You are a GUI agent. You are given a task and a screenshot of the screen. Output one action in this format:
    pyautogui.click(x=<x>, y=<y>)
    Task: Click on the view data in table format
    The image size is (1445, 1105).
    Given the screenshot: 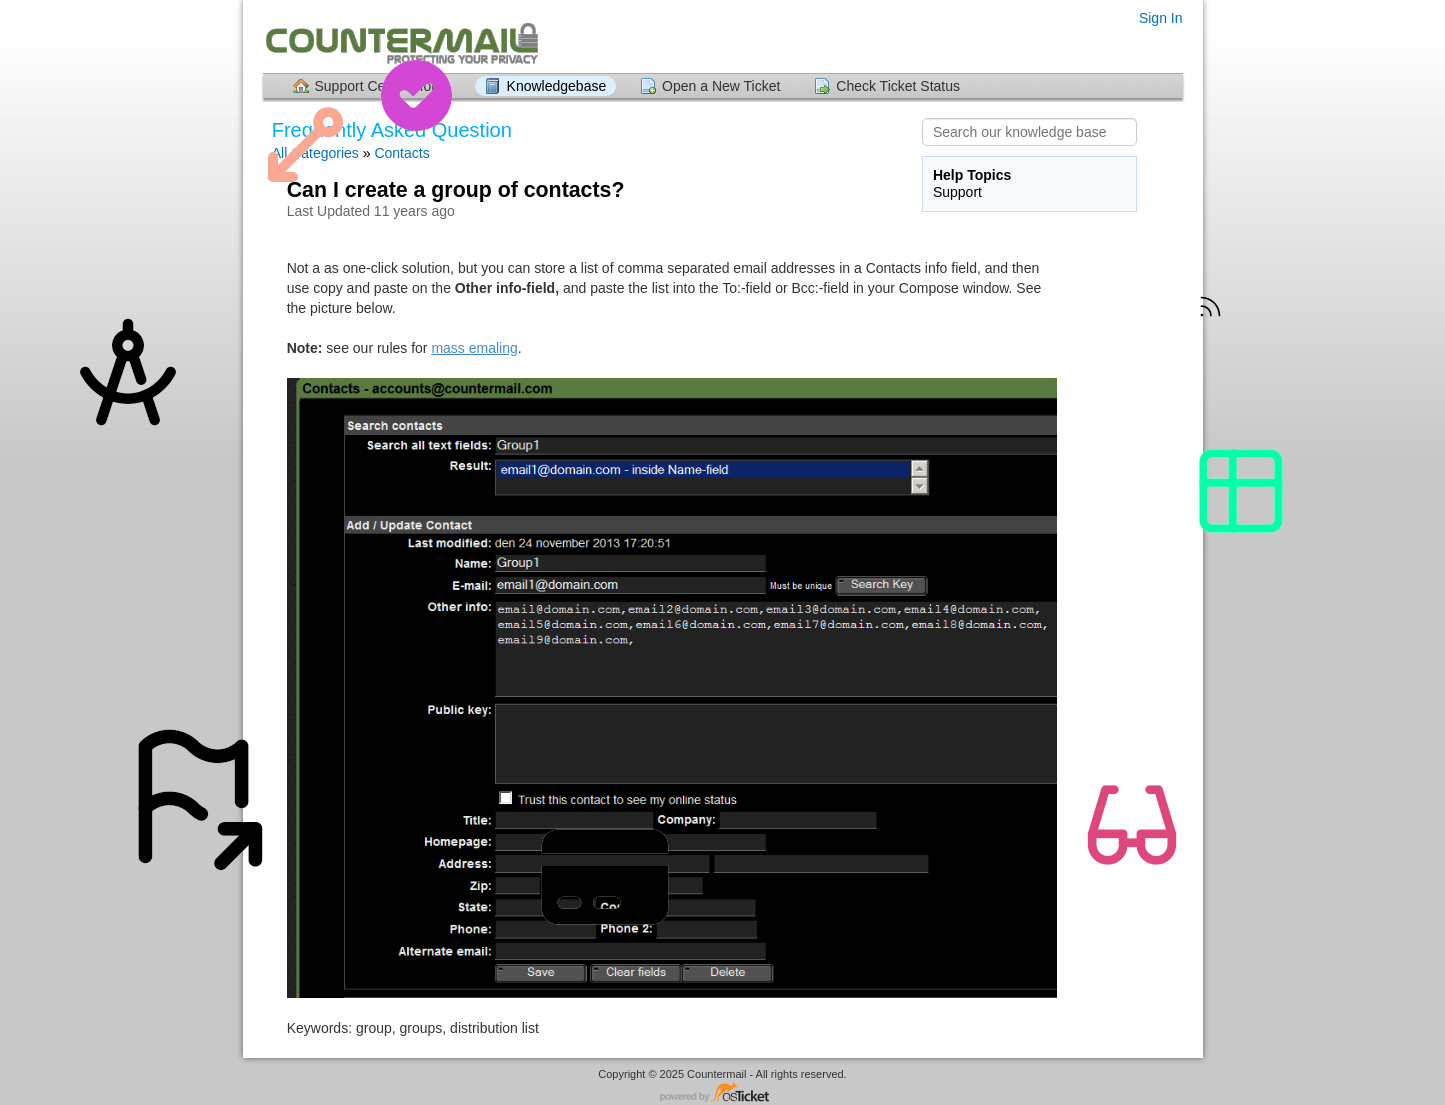 What is the action you would take?
    pyautogui.click(x=1241, y=491)
    